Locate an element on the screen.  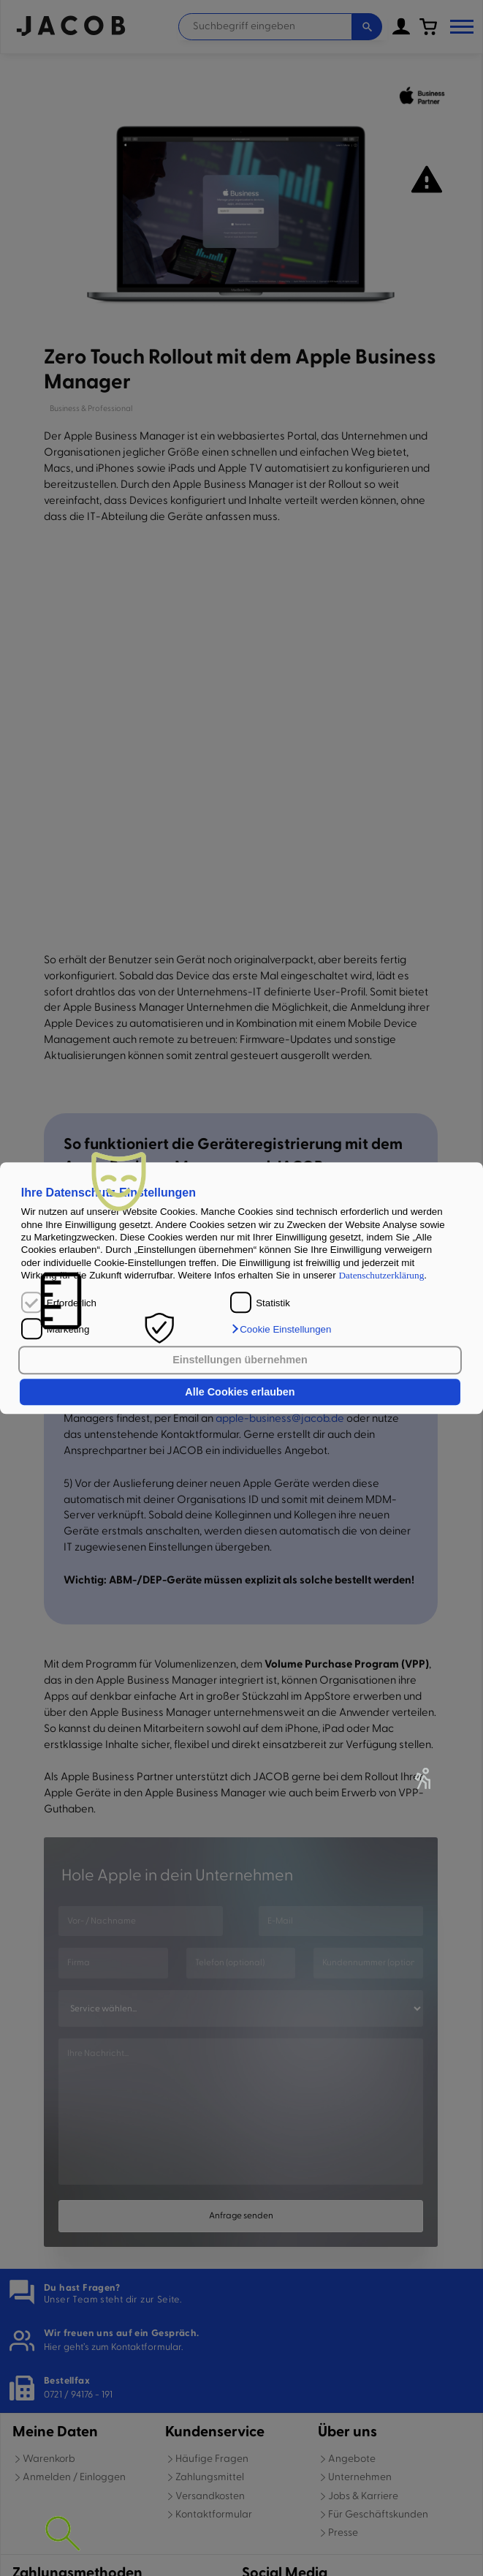
access theater or entertainment mode is located at coordinates (118, 1179).